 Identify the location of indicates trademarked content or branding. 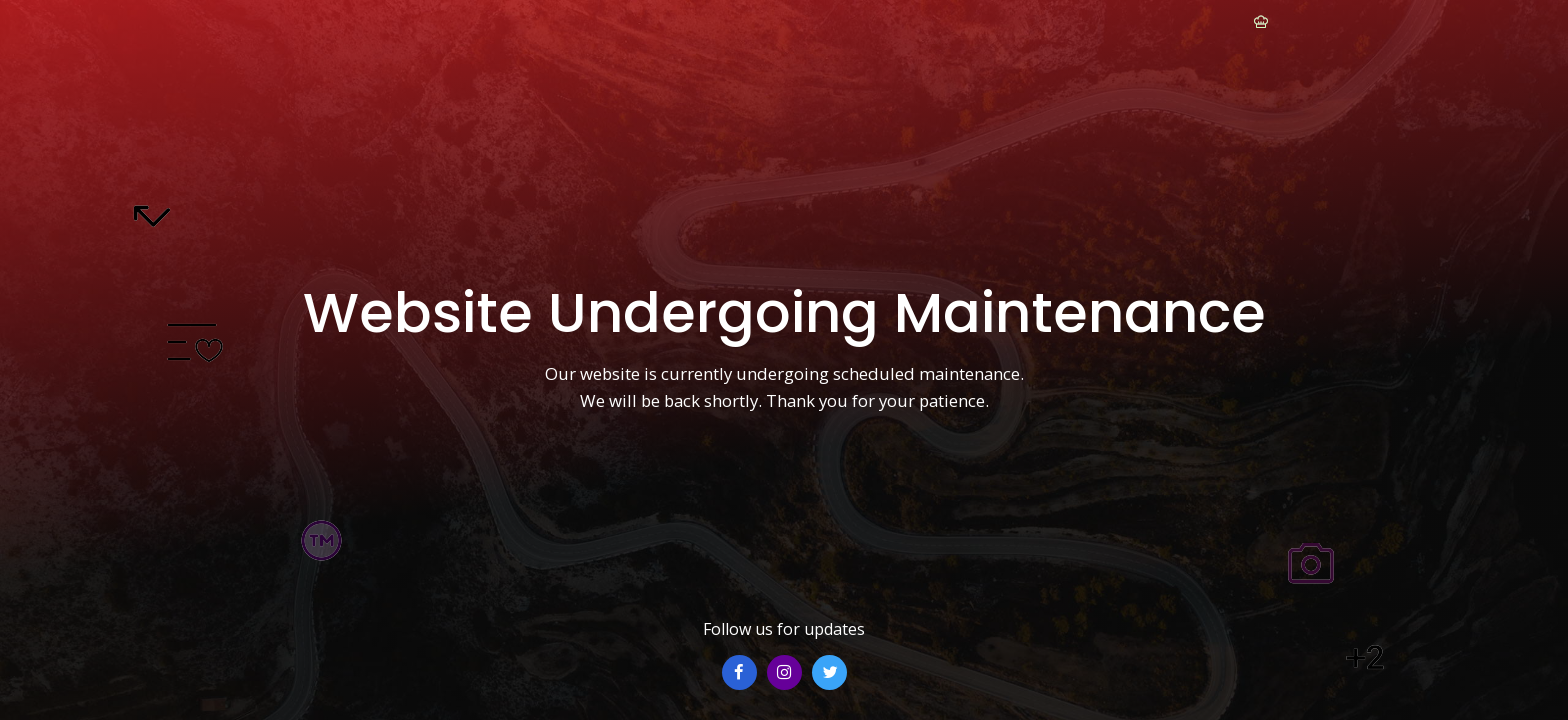
(321, 540).